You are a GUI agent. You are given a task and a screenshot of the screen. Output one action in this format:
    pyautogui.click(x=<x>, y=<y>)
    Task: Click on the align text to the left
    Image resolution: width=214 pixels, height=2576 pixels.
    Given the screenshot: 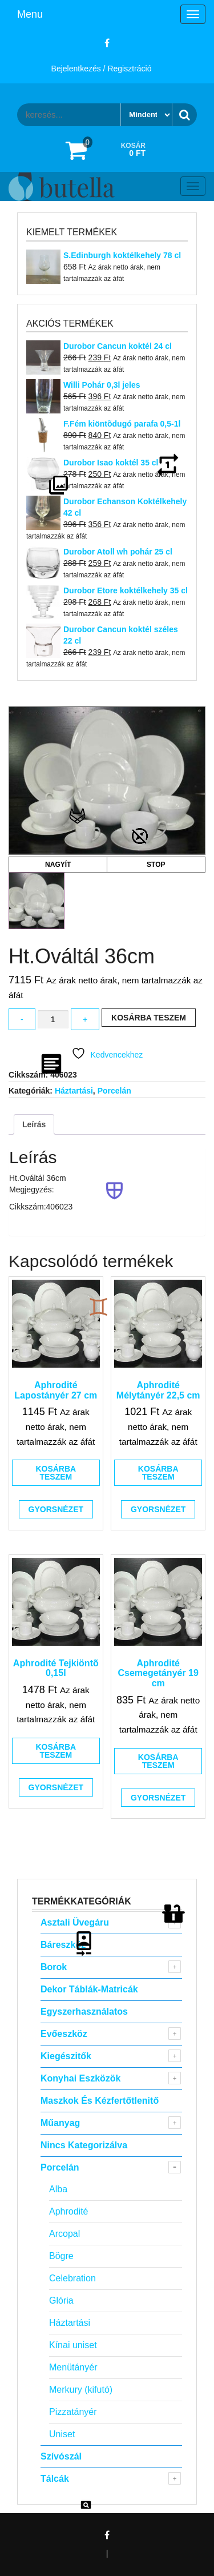 What is the action you would take?
    pyautogui.click(x=51, y=1064)
    